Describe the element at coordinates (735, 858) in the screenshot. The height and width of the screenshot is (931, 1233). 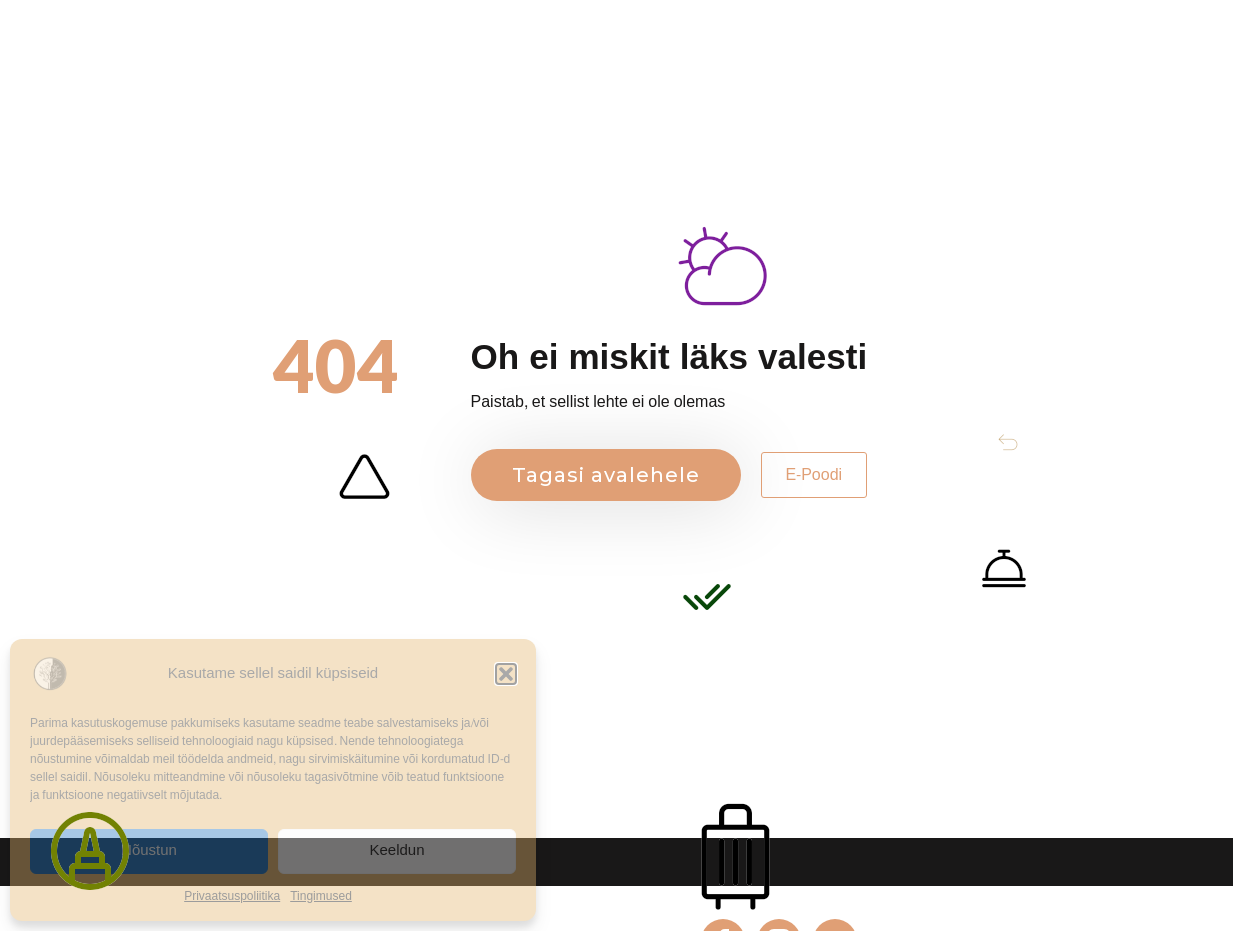
I see `manage travel or trip details` at that location.